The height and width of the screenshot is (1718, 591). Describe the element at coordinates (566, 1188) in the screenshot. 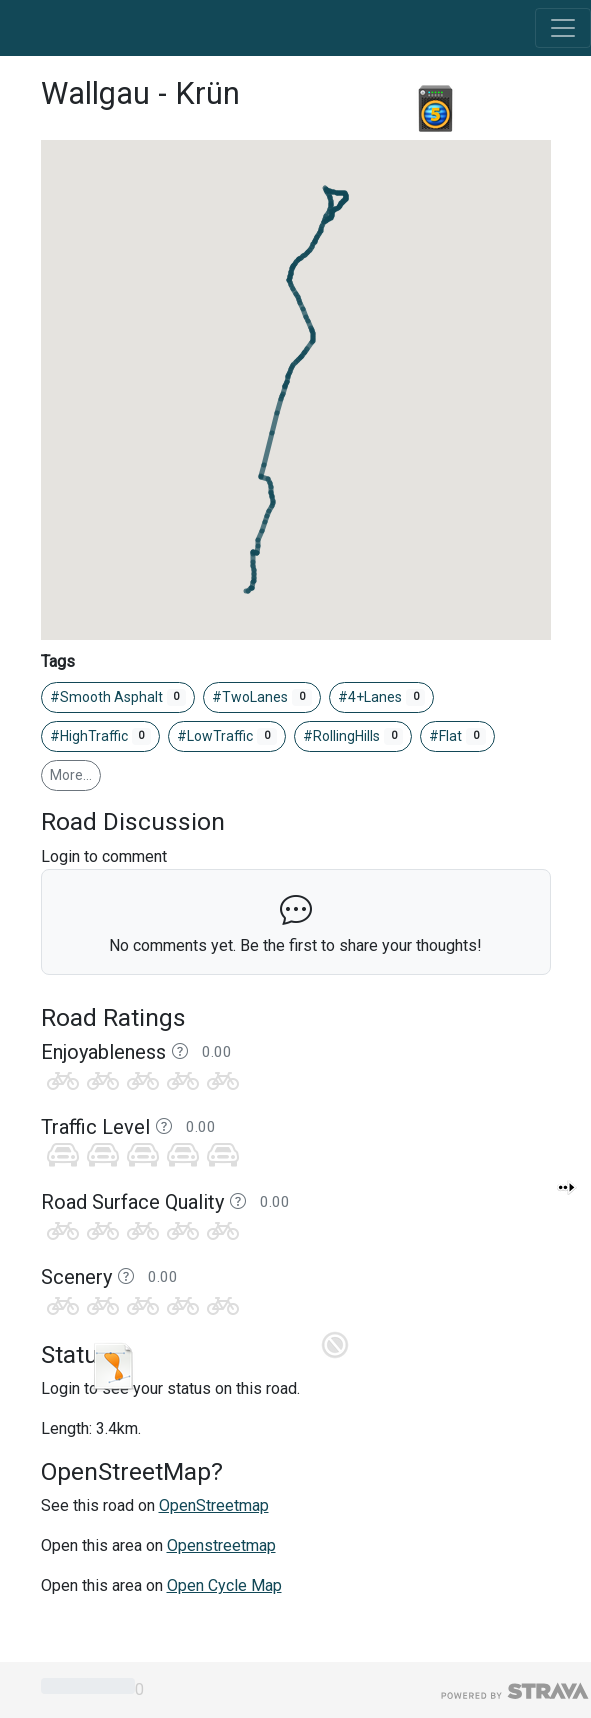

I see `navigate forward in browser or file history` at that location.